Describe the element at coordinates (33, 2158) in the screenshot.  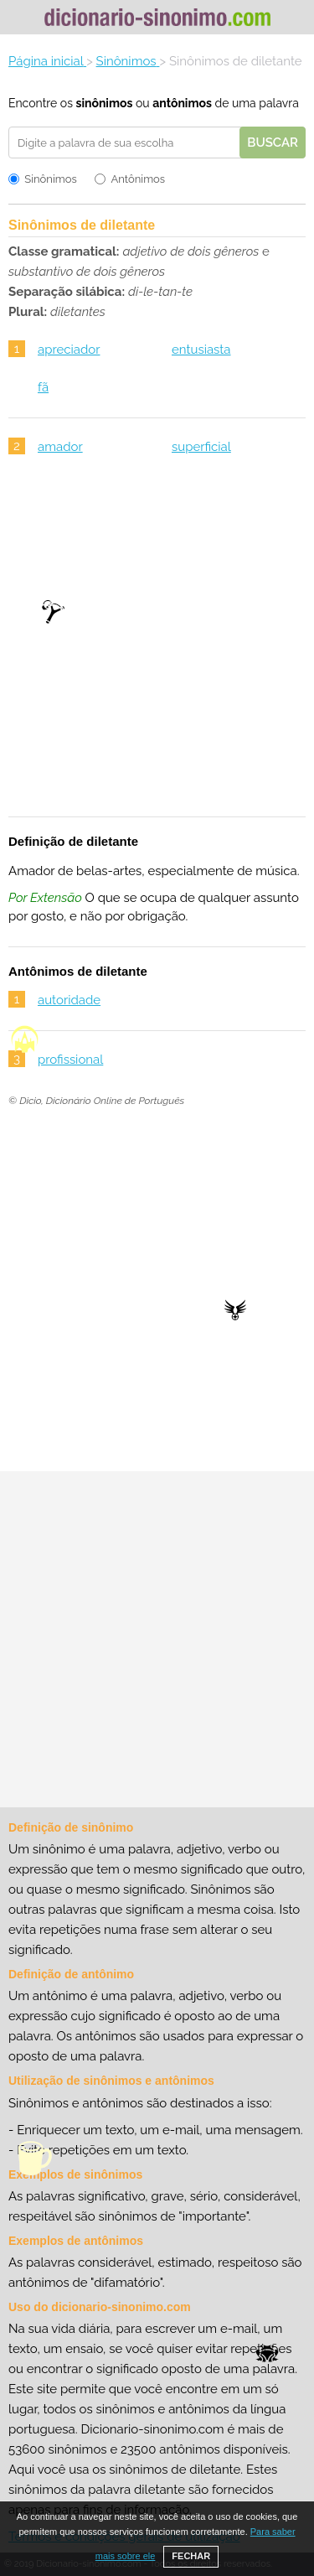
I see `access a café or coffee shop feature` at that location.